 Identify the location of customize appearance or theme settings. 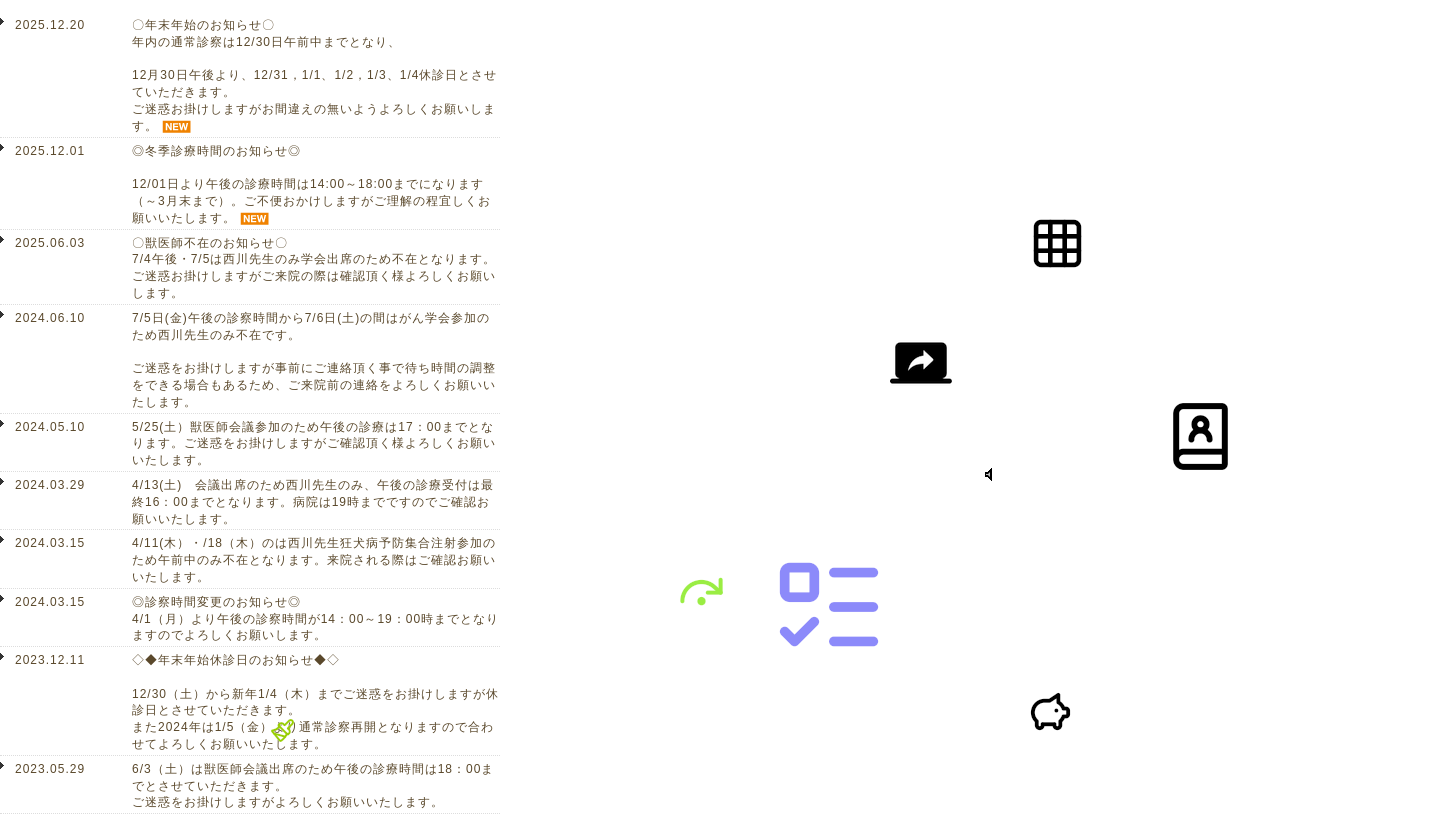
(282, 730).